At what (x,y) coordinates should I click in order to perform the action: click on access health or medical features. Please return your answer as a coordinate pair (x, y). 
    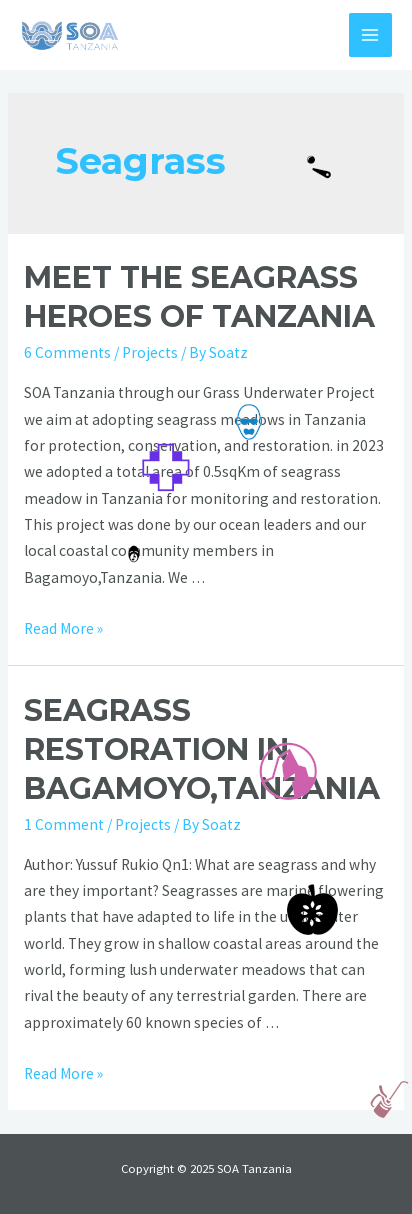
    Looking at the image, I should click on (166, 467).